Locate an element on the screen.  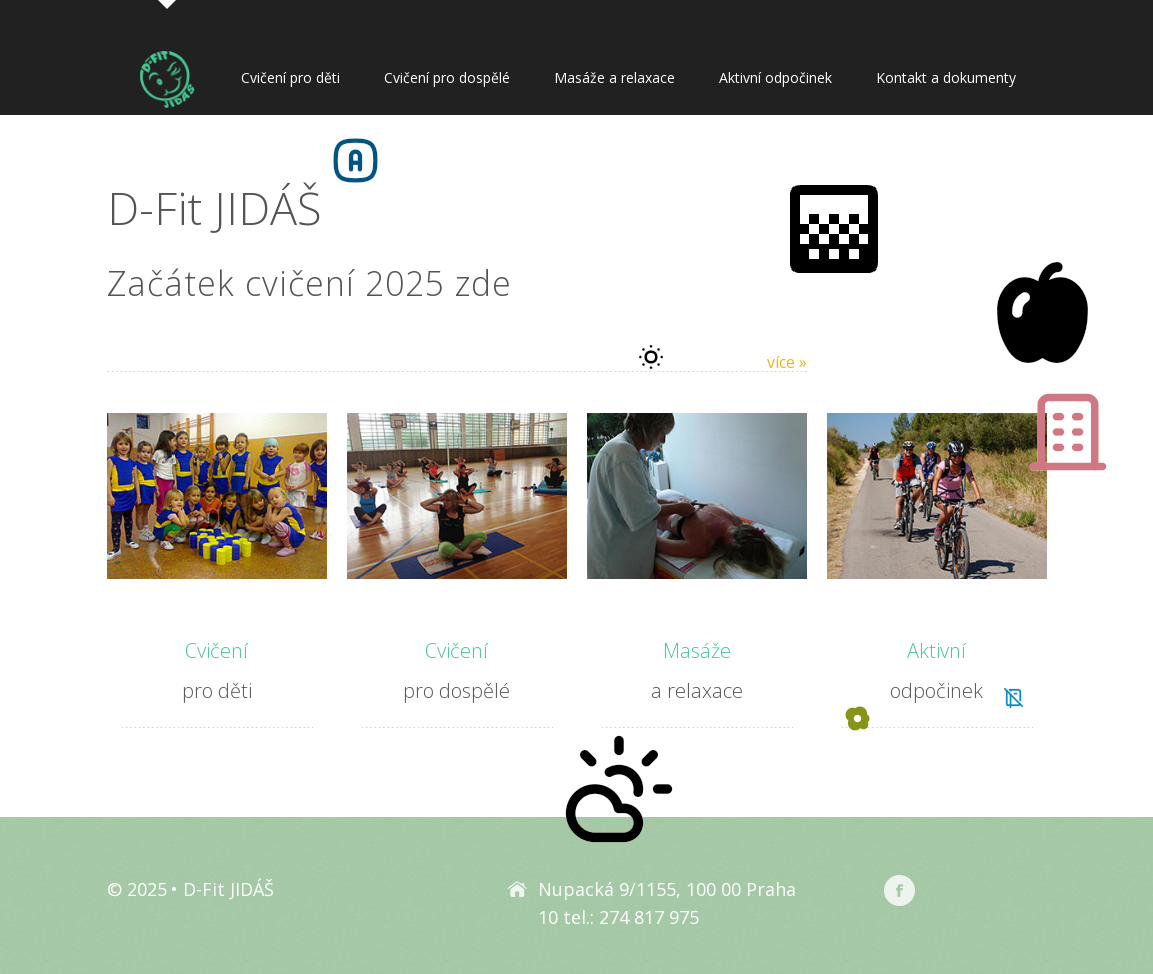
indicates breakfast or morning meal options is located at coordinates (857, 718).